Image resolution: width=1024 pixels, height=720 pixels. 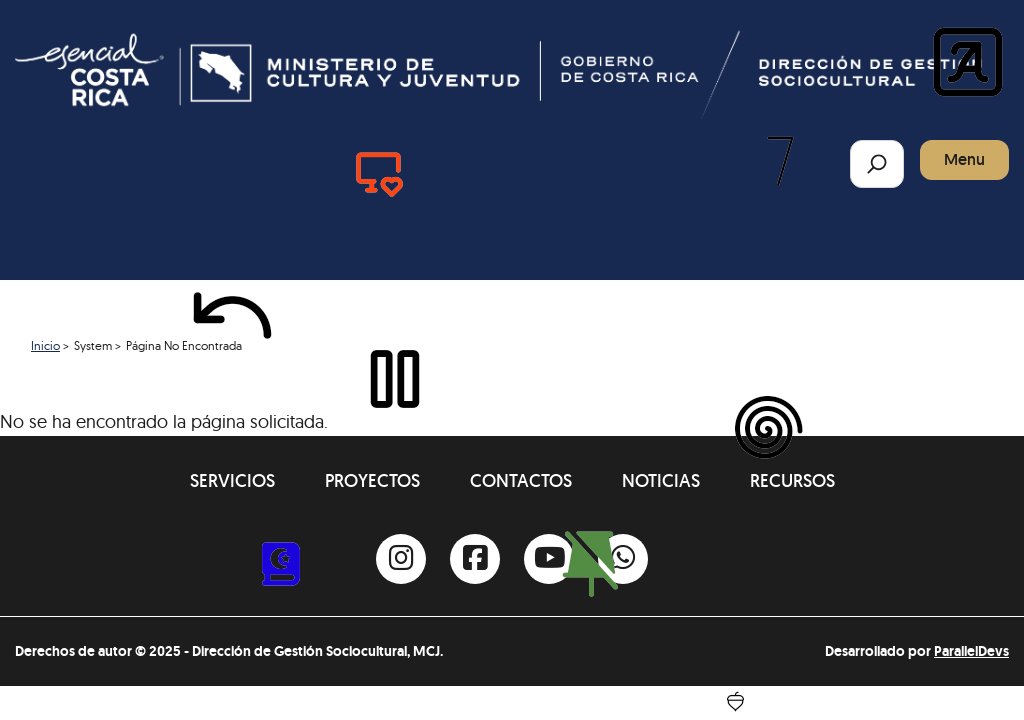 What do you see at coordinates (735, 701) in the screenshot?
I see `nature or outdoors category icon` at bounding box center [735, 701].